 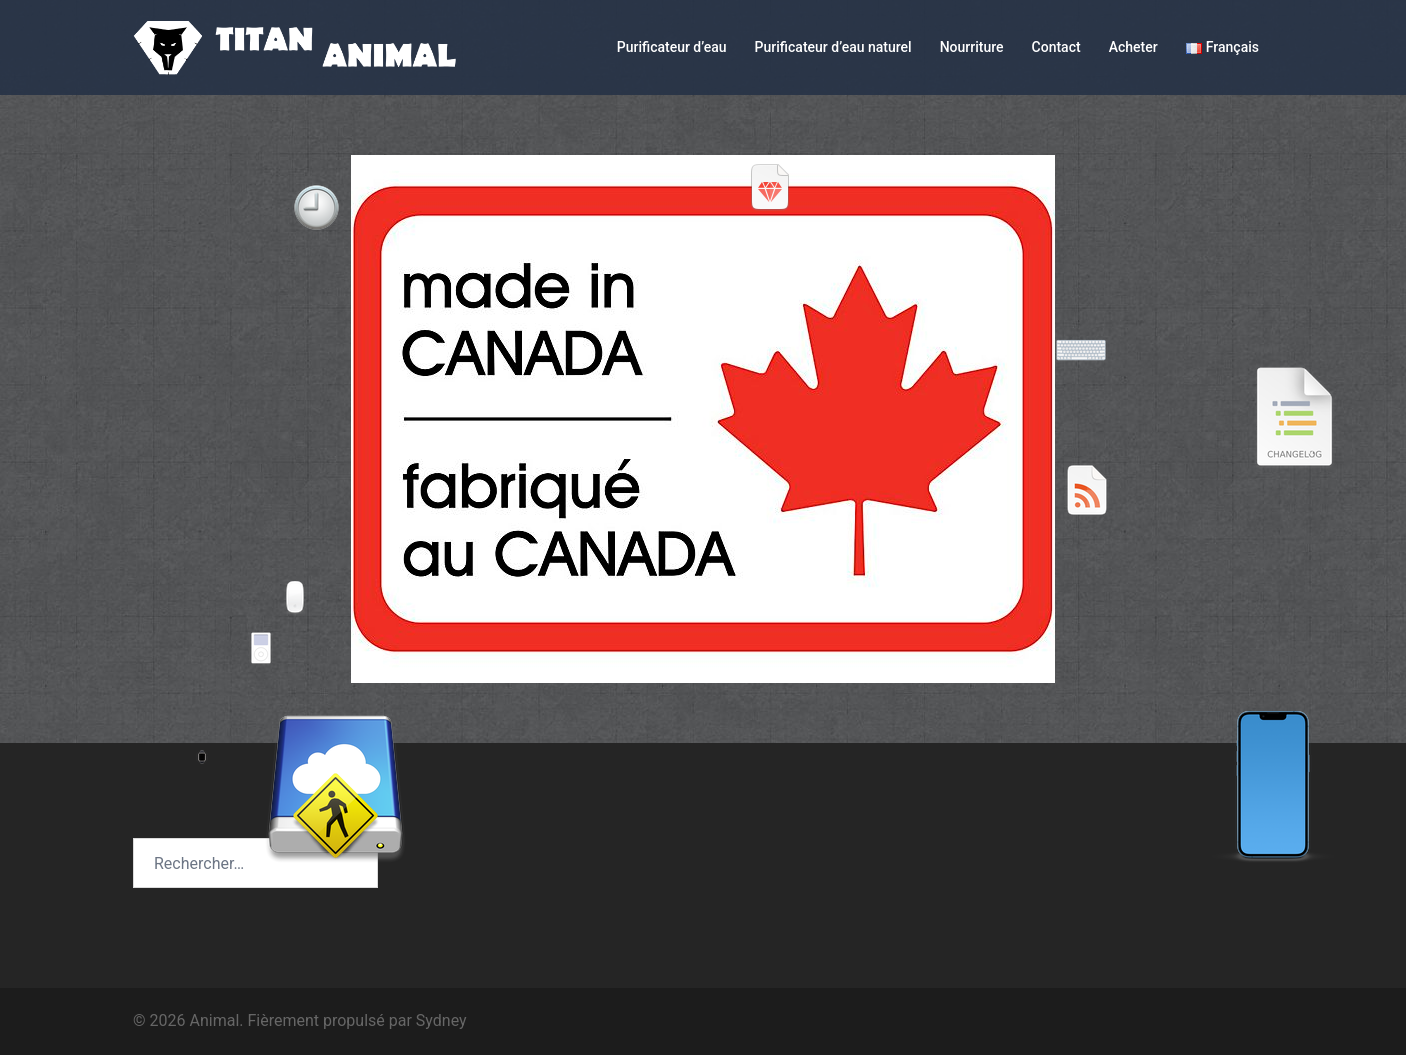 I want to click on iPhone 13 device icon, so click(x=1273, y=787).